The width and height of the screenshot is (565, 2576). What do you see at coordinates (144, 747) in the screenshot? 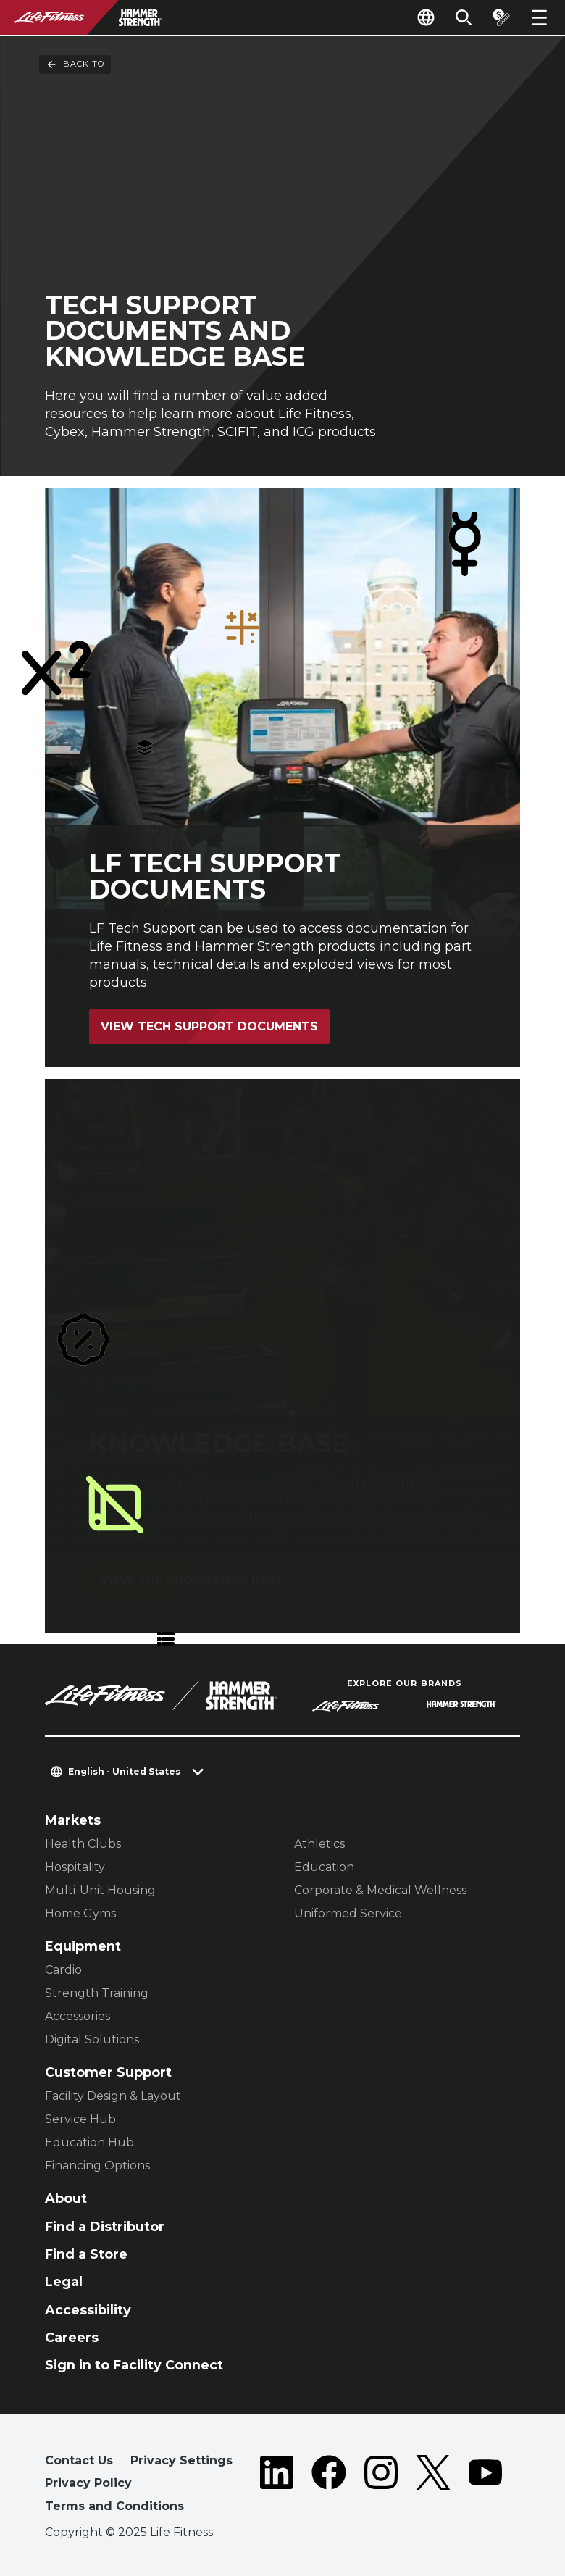
I see `view or manage layers` at bounding box center [144, 747].